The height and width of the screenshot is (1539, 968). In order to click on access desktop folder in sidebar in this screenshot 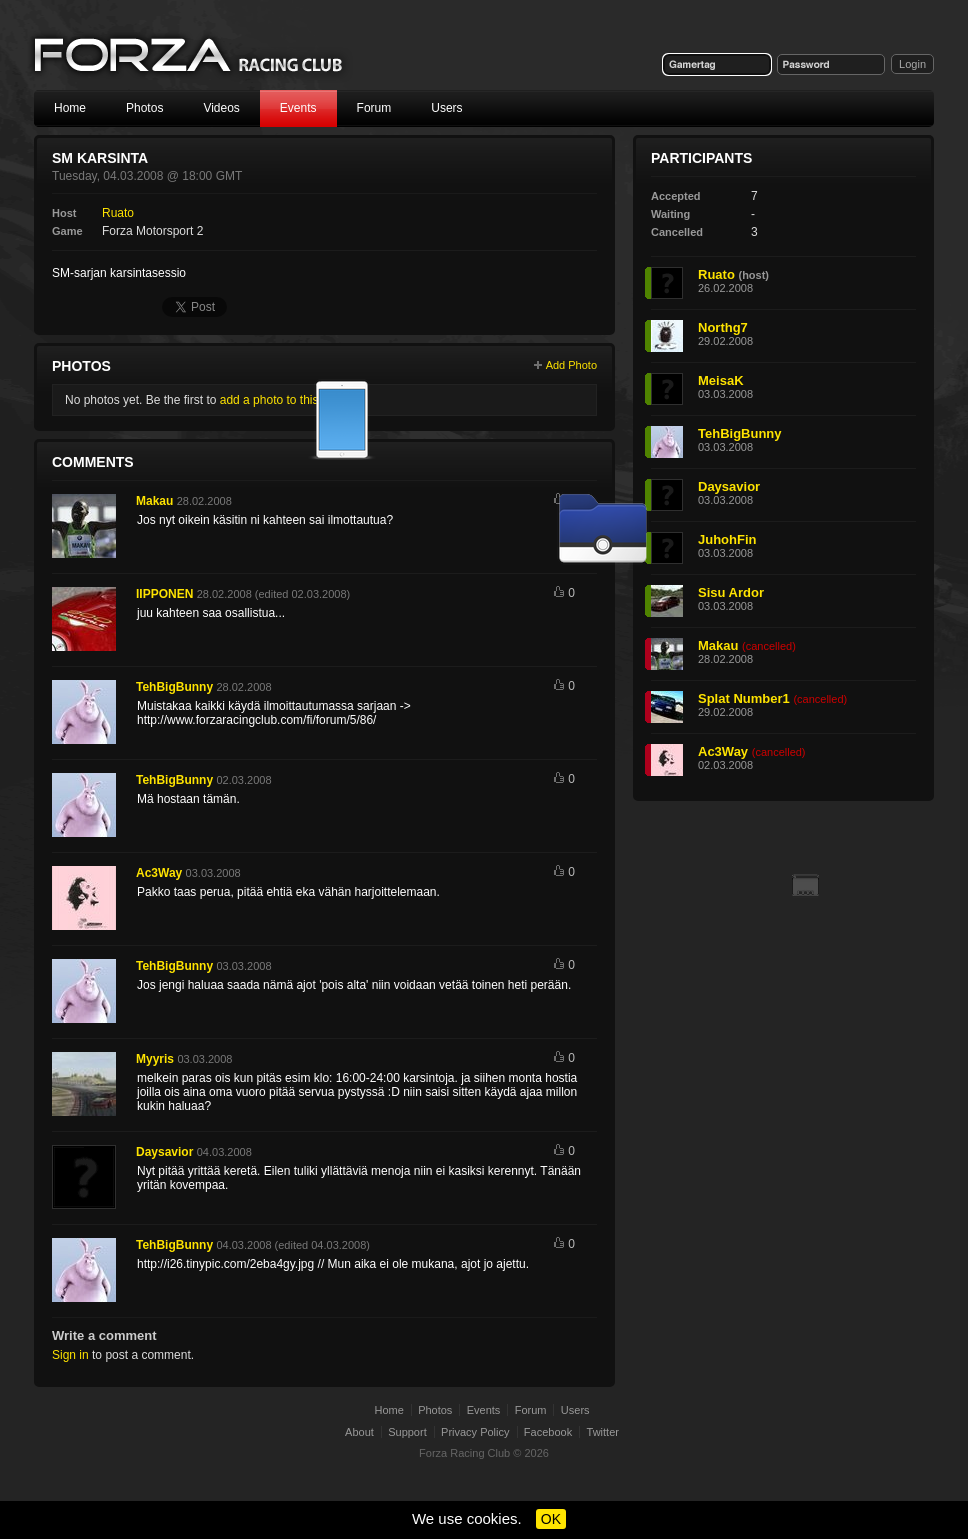, I will do `click(805, 885)`.